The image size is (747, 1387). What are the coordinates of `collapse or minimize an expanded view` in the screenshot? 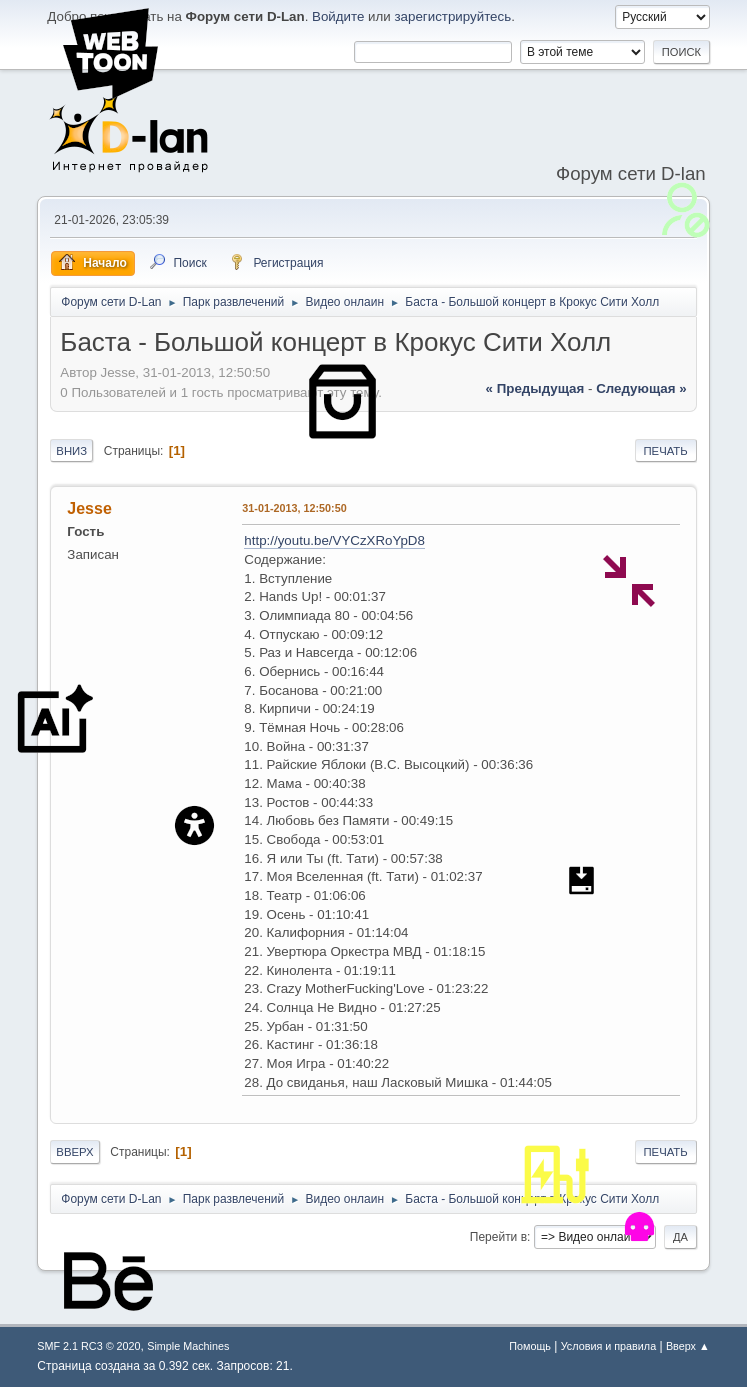 It's located at (629, 581).